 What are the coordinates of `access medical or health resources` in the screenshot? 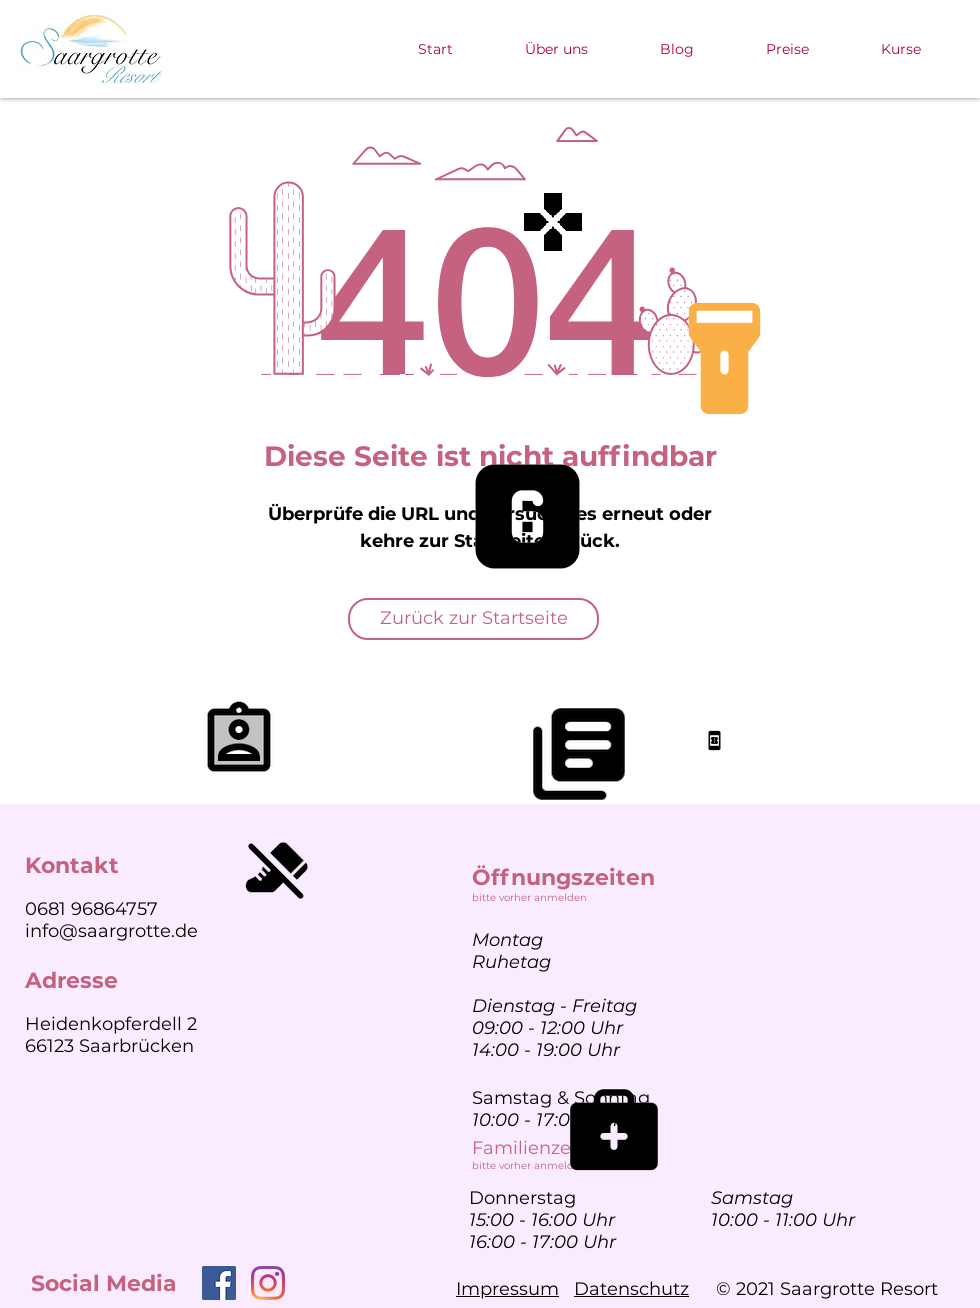 It's located at (614, 1133).